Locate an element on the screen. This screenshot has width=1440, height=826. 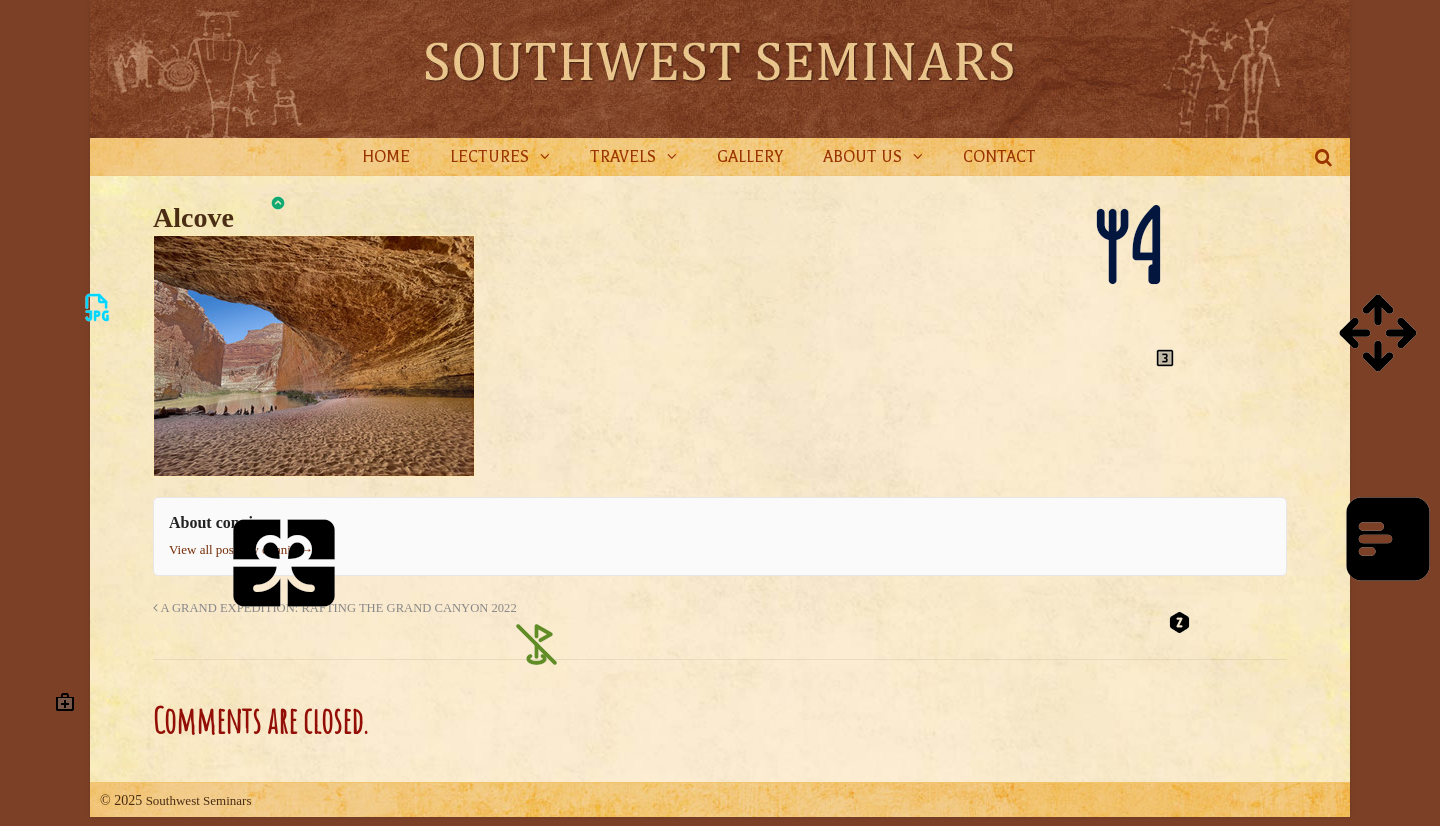
view or redeem a gift is located at coordinates (284, 563).